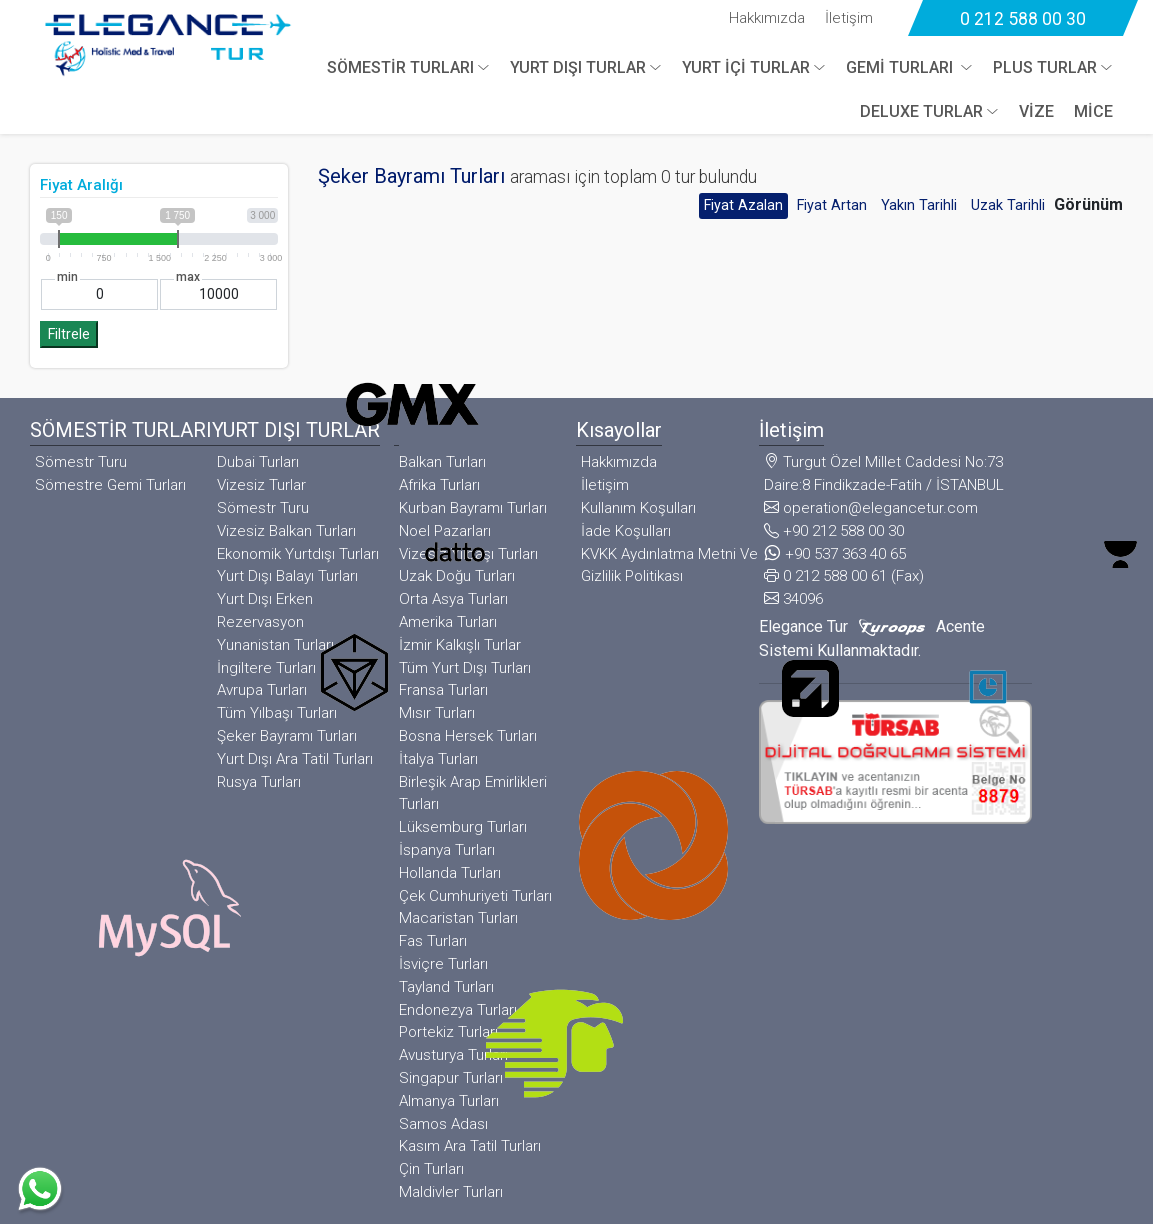 This screenshot has width=1153, height=1224. I want to click on open the unacademy learning app, so click(1120, 554).